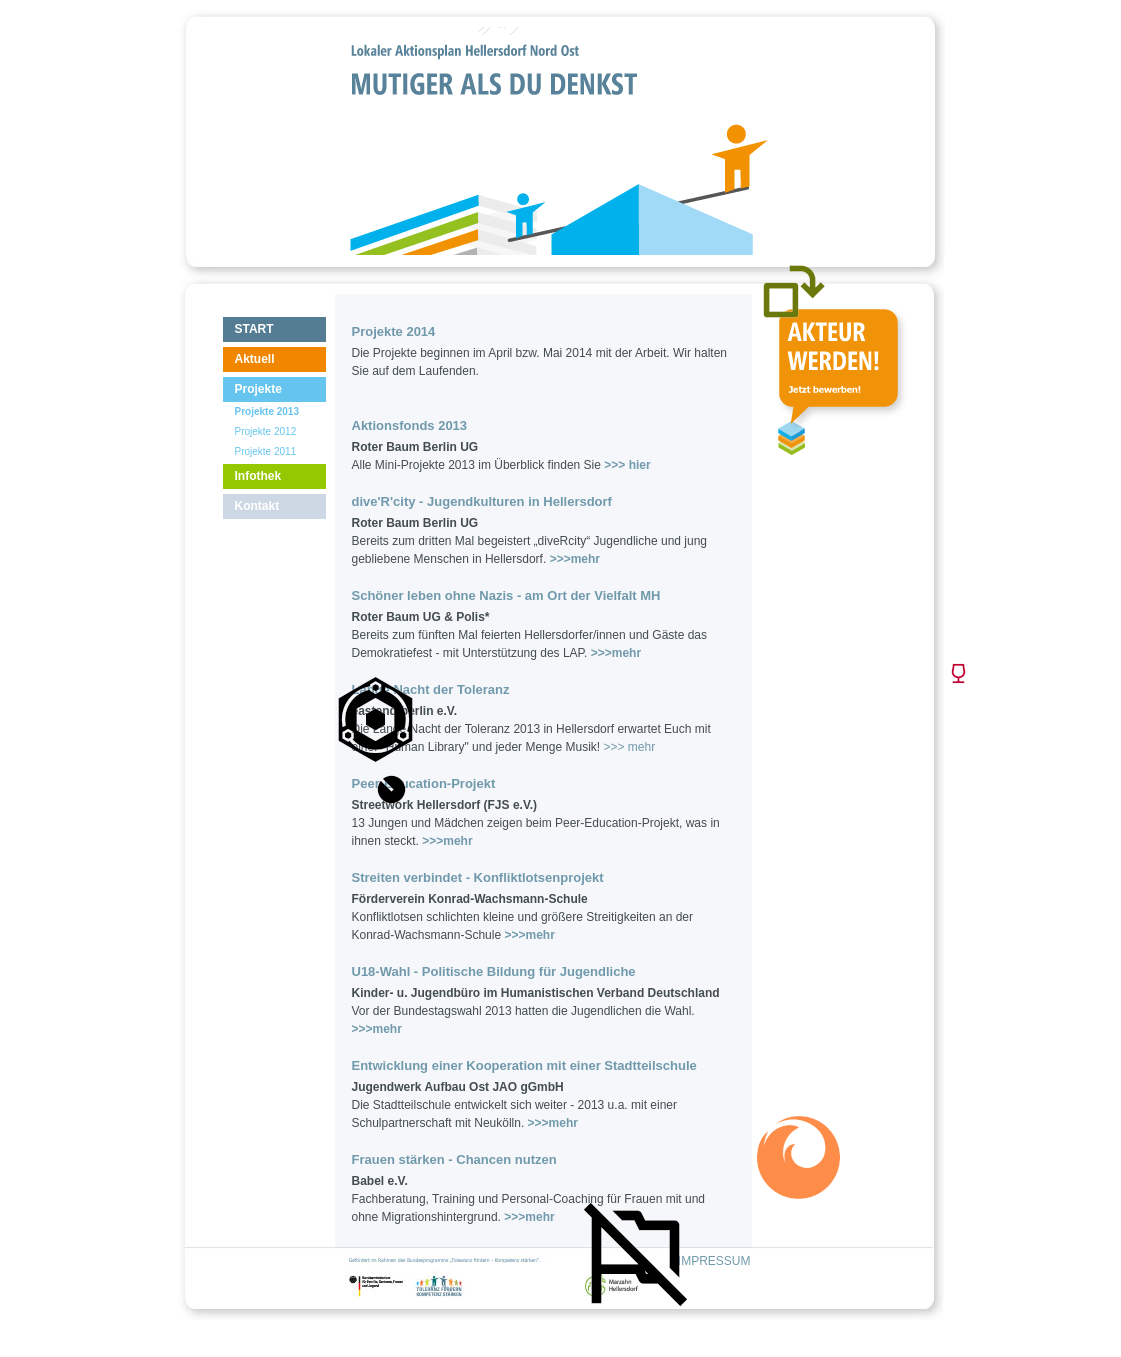  What do you see at coordinates (792, 291) in the screenshot?
I see `rotate object clockwise` at bounding box center [792, 291].